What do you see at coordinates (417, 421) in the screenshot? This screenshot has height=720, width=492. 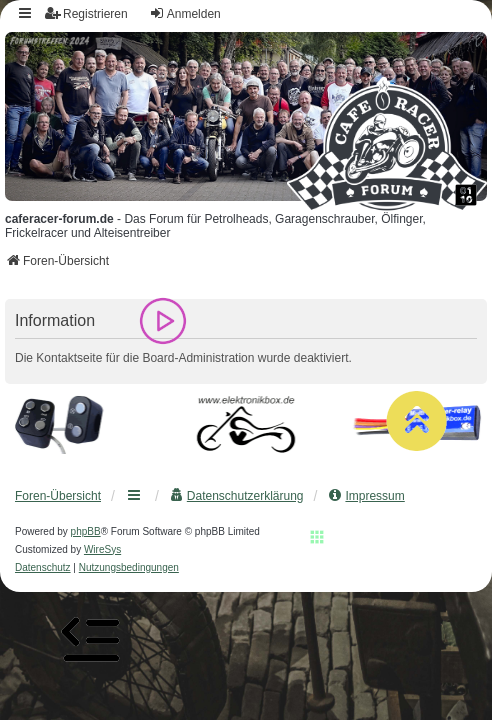 I see `scroll to top of page` at bounding box center [417, 421].